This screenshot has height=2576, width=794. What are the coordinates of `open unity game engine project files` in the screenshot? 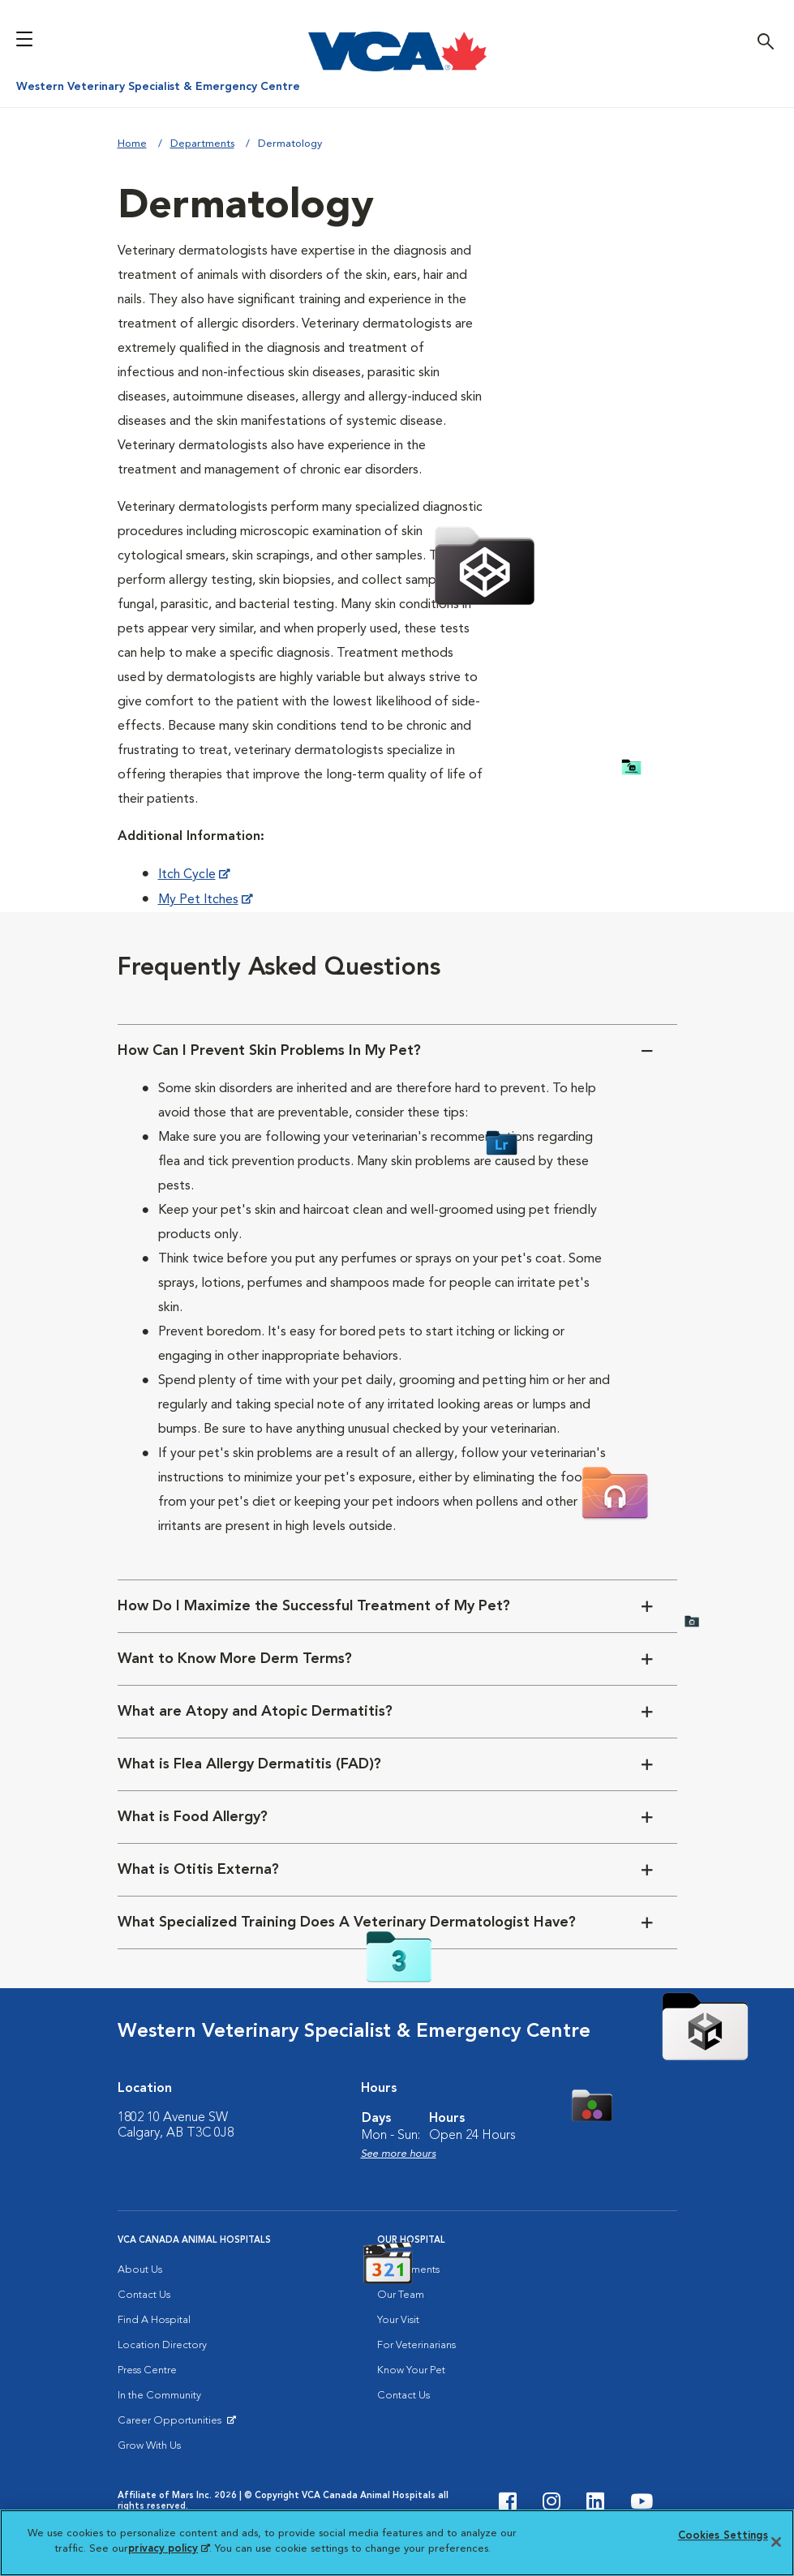 It's located at (705, 2029).